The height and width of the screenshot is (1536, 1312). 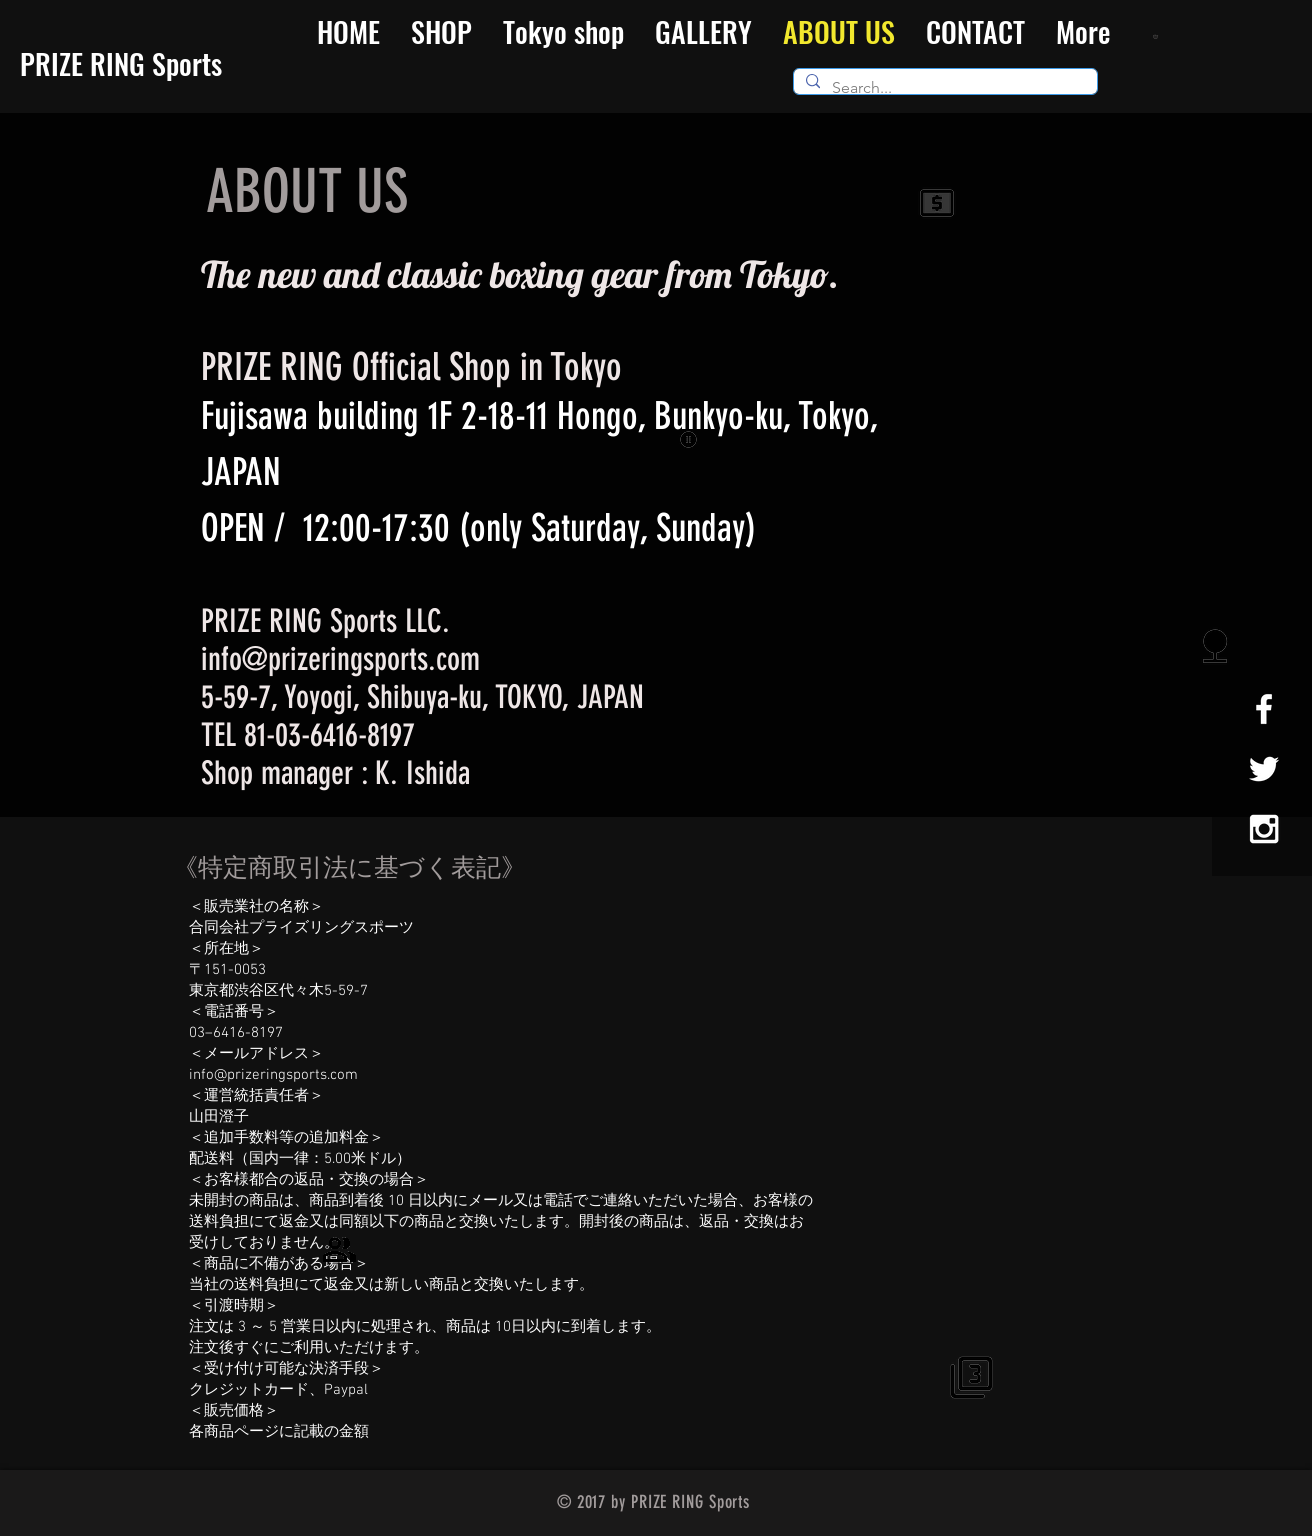 I want to click on view nature or outdoor photos, so click(x=1215, y=646).